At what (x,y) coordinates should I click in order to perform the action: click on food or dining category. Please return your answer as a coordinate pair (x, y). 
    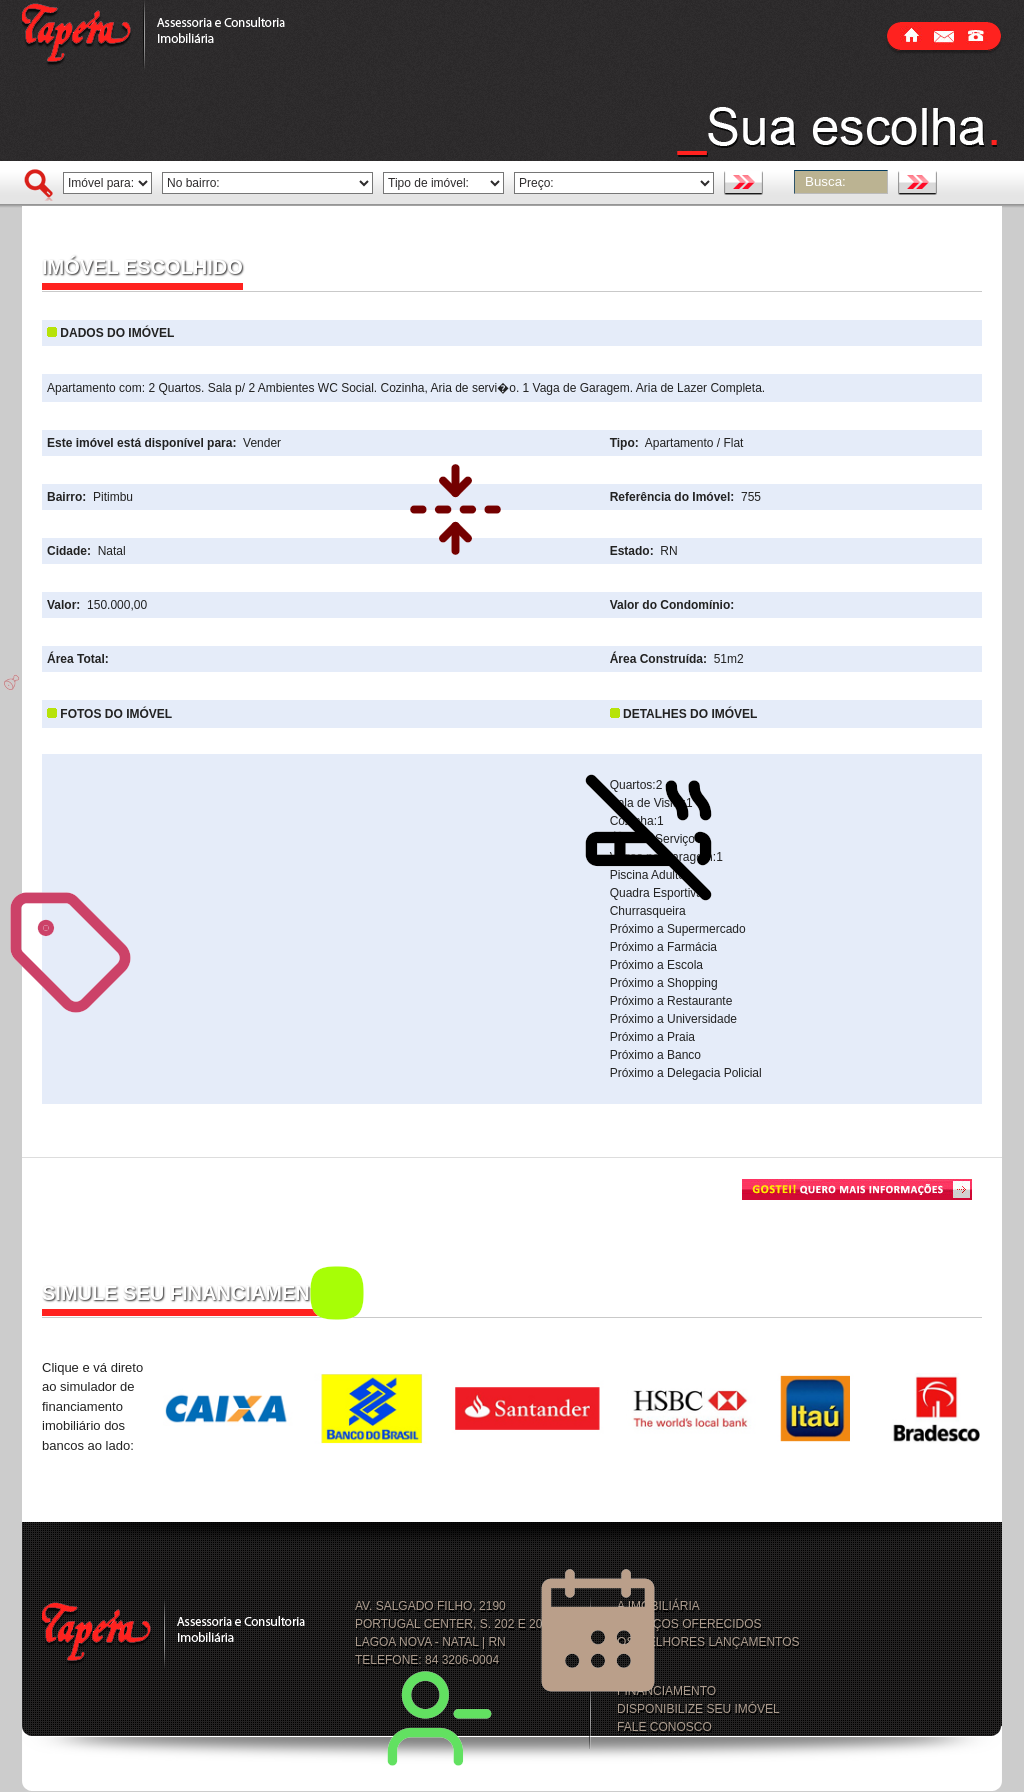
    Looking at the image, I should click on (11, 682).